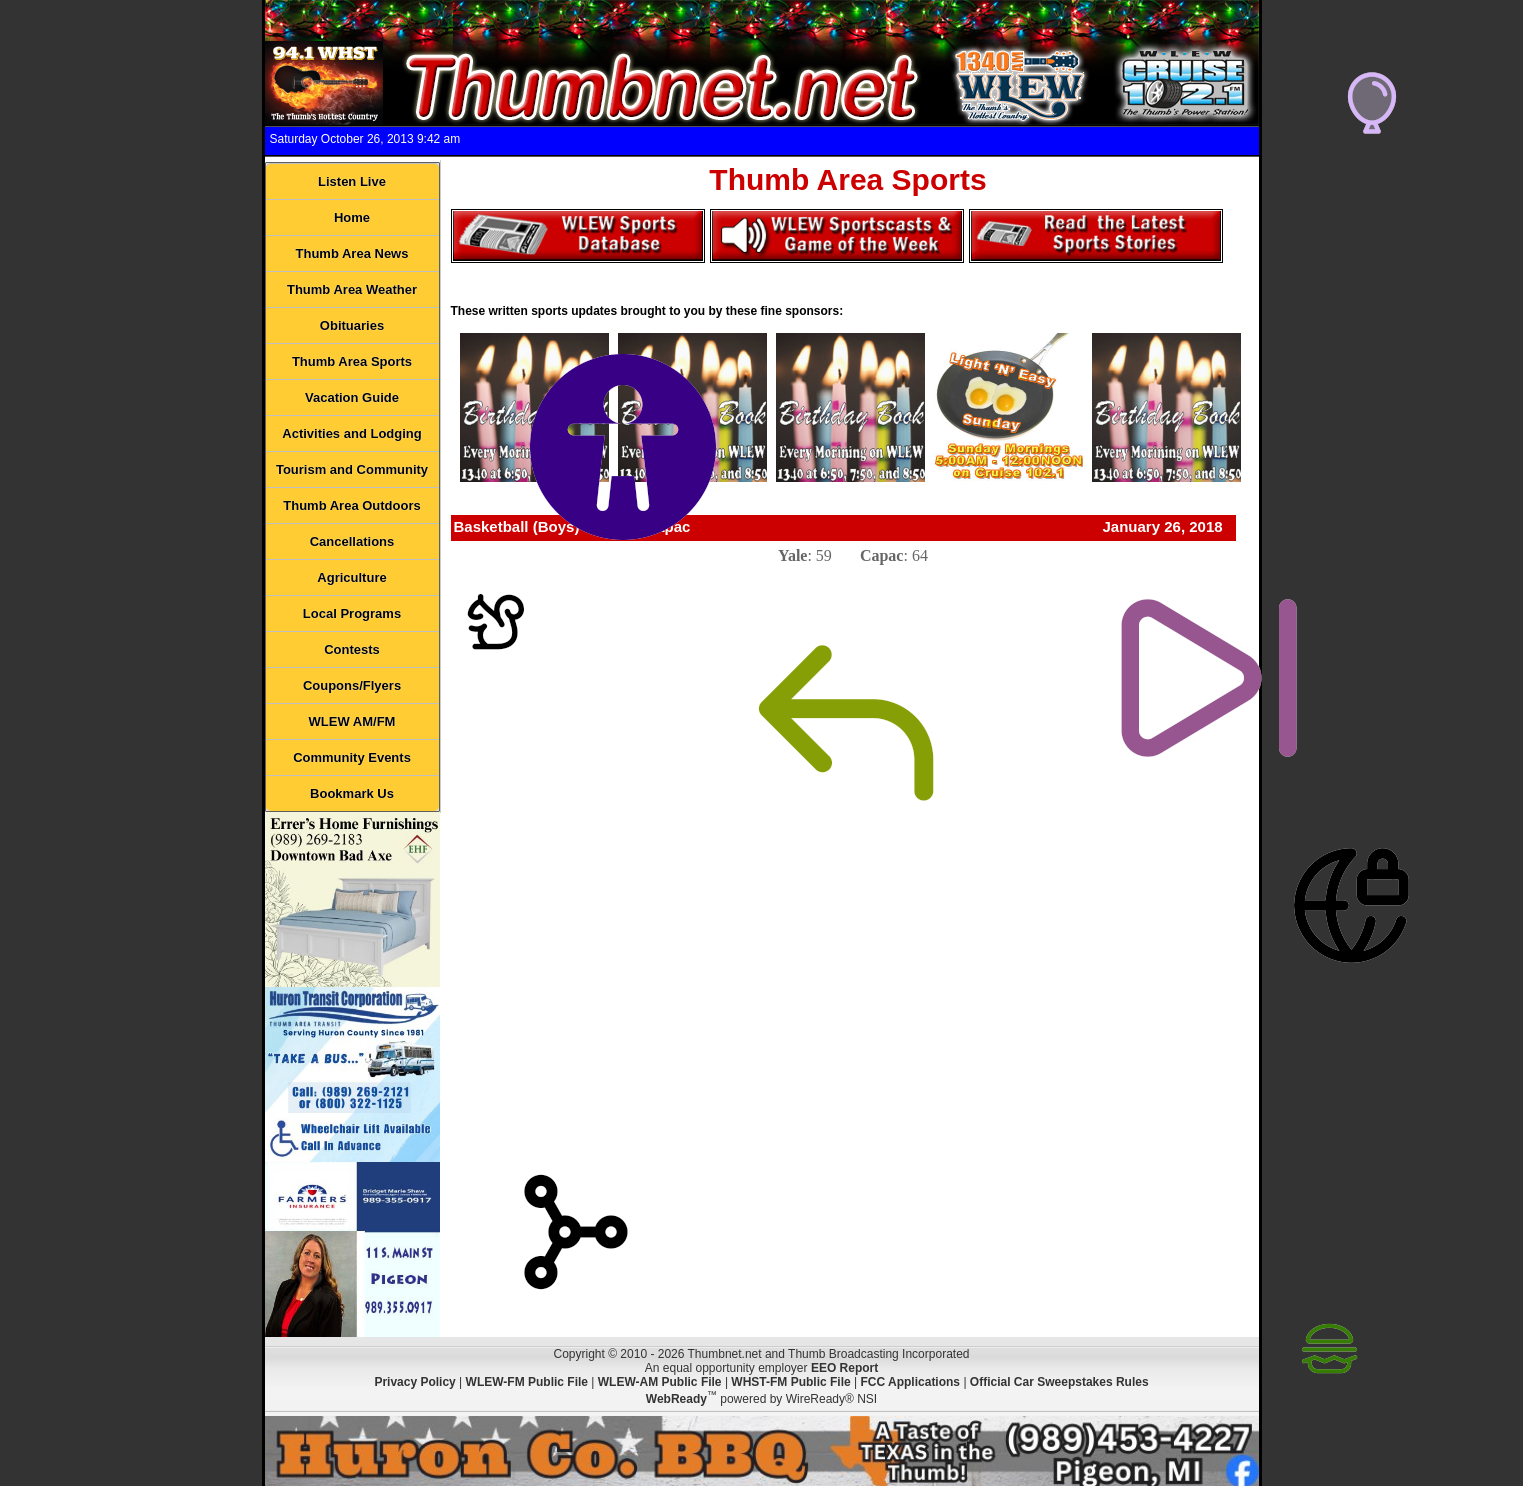 The image size is (1523, 1486). What do you see at coordinates (1329, 1349) in the screenshot?
I see `food or restaurant category` at bounding box center [1329, 1349].